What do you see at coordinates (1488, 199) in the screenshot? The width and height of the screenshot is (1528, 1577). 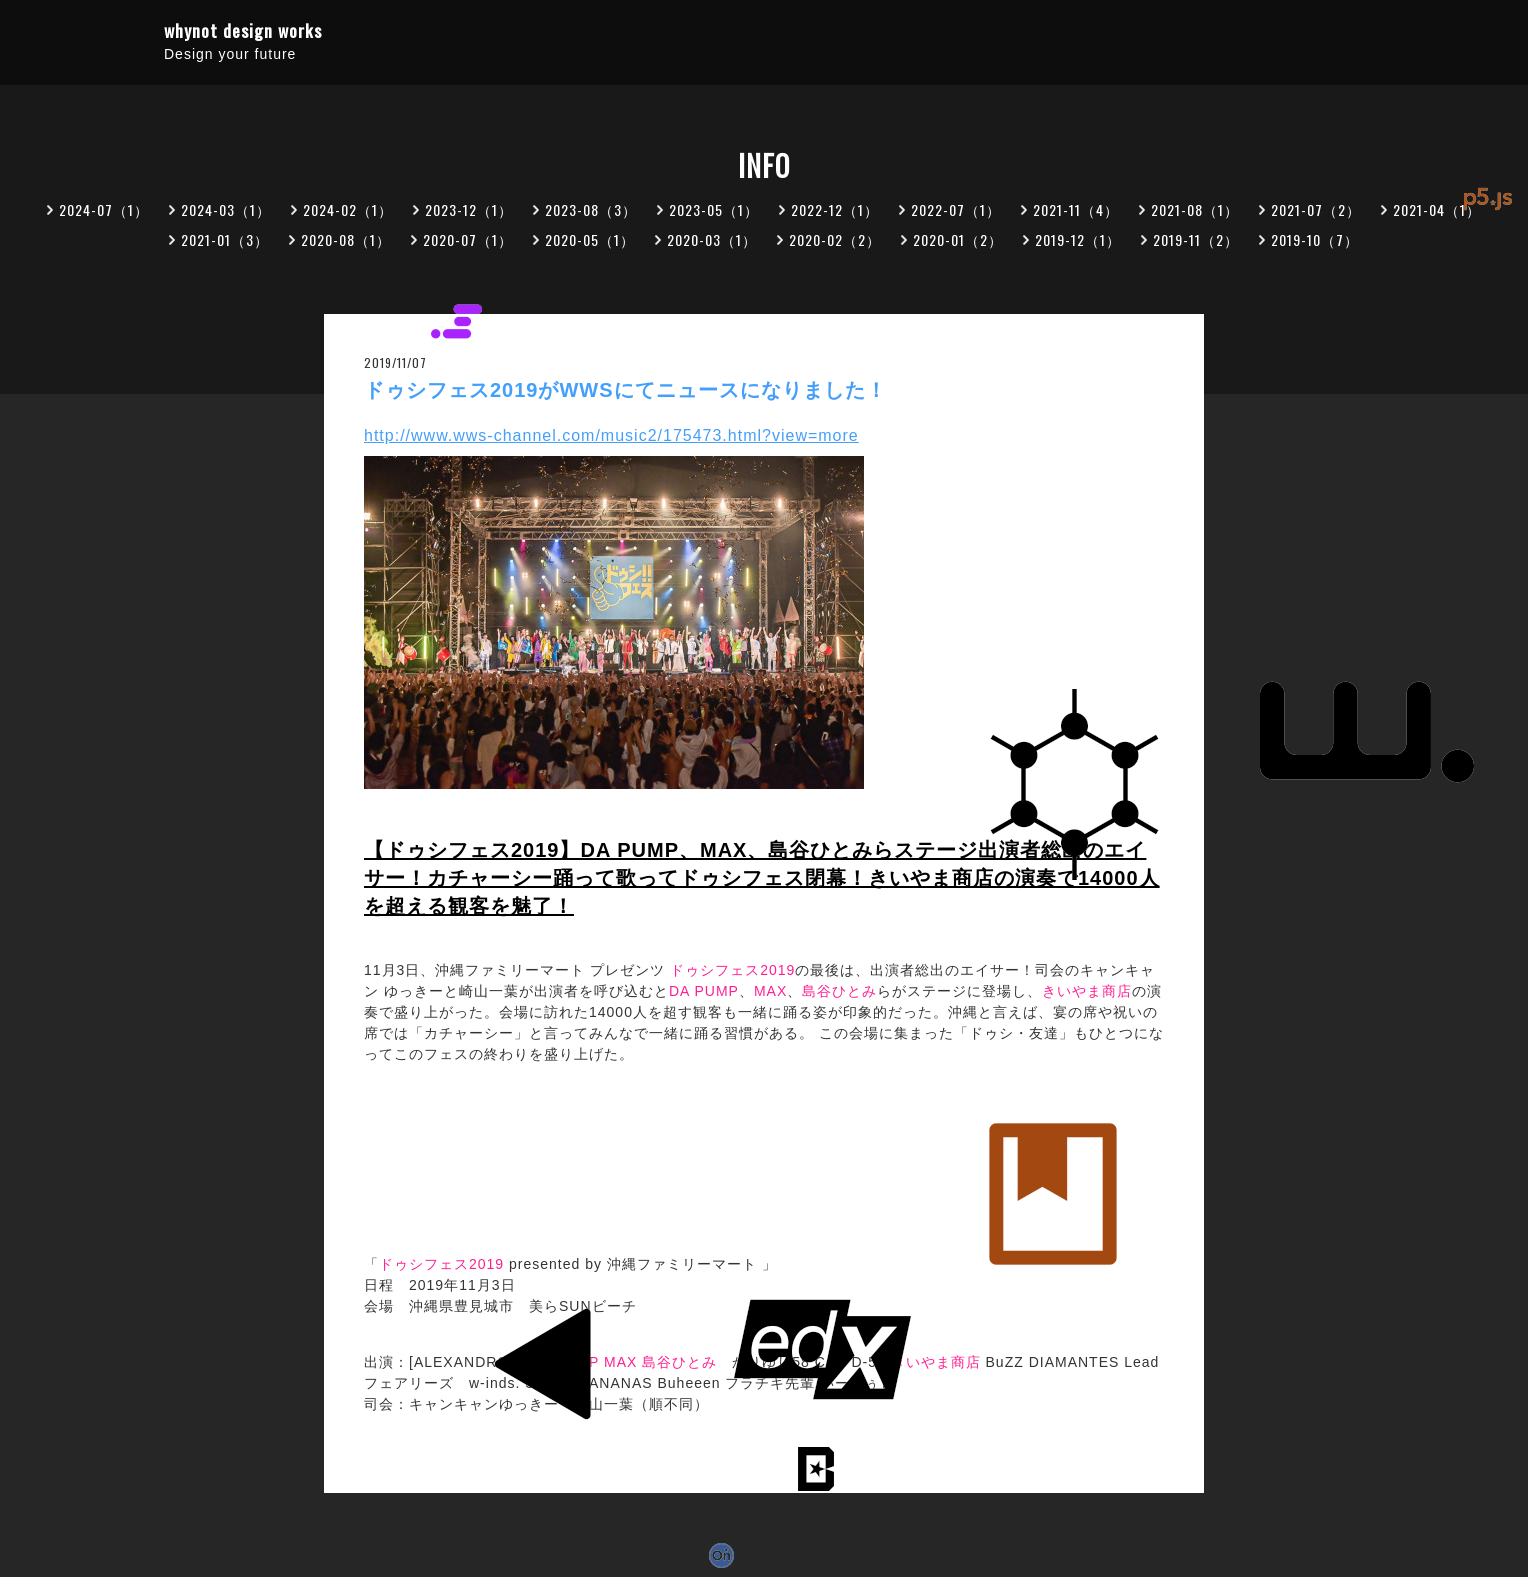 I see `p5.js creative coding library logo` at bounding box center [1488, 199].